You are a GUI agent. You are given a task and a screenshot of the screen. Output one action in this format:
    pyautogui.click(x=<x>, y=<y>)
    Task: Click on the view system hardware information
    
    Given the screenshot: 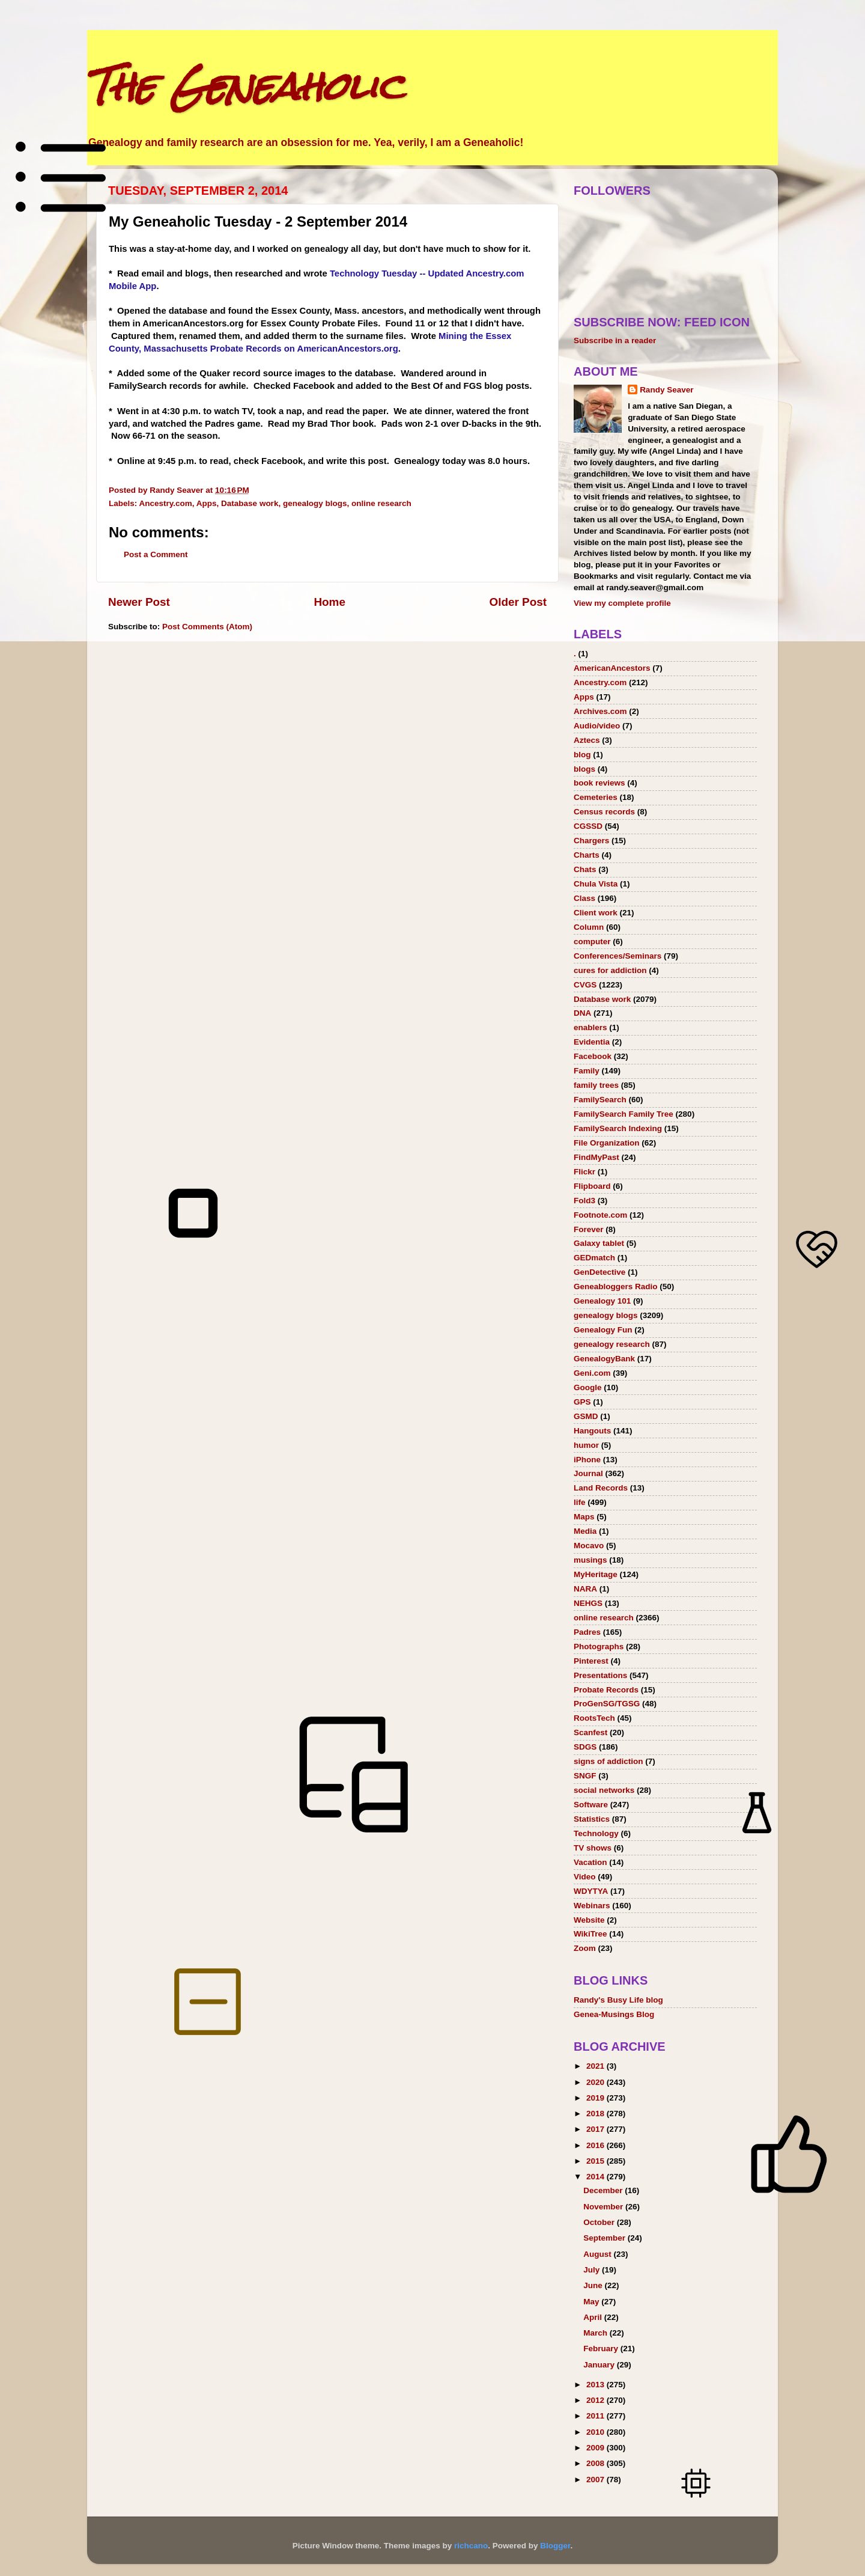 What is the action you would take?
    pyautogui.click(x=696, y=2483)
    